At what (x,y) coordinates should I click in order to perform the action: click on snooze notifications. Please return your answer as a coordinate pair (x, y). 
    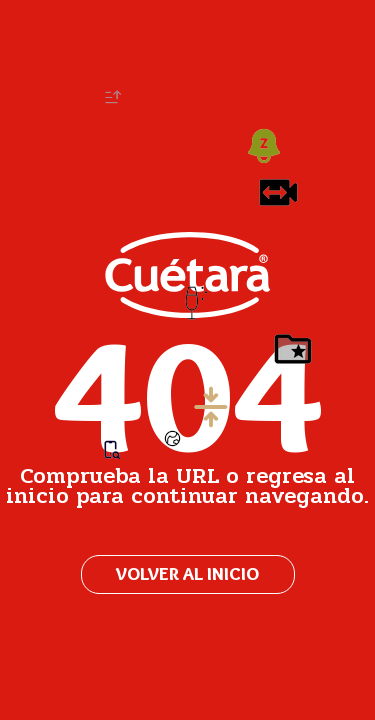
    Looking at the image, I should click on (264, 146).